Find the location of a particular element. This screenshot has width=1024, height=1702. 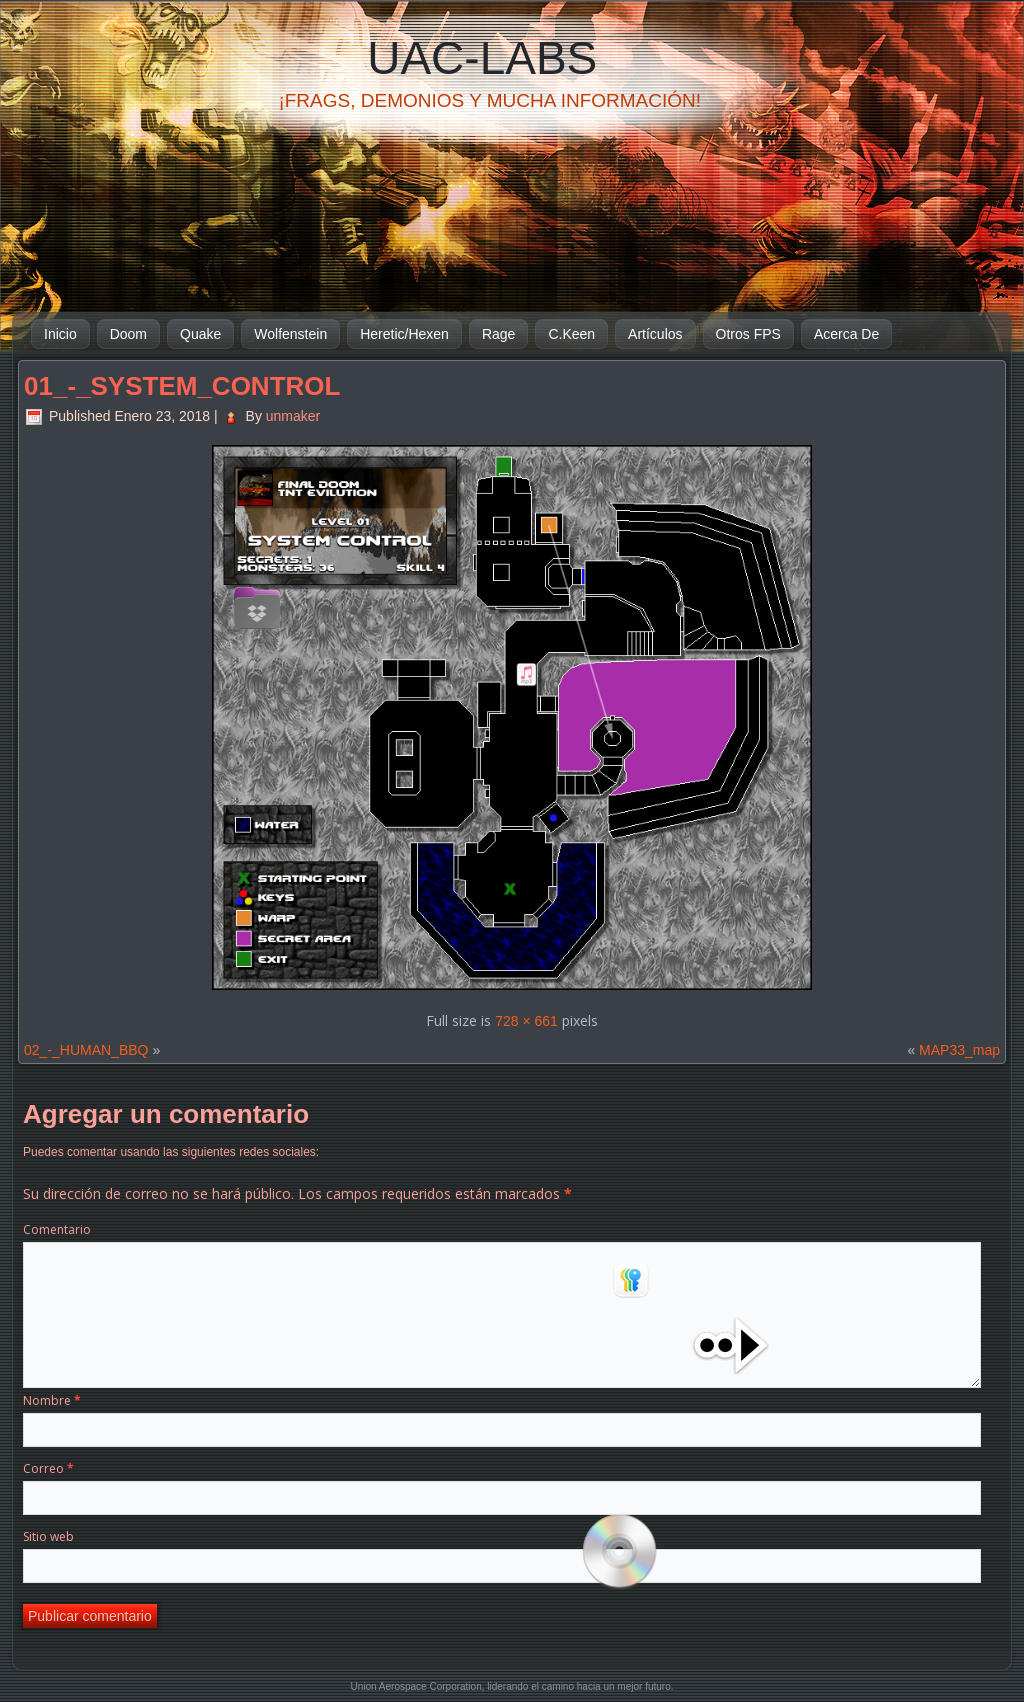

navigate forward in browser or file history is located at coordinates (727, 1347).